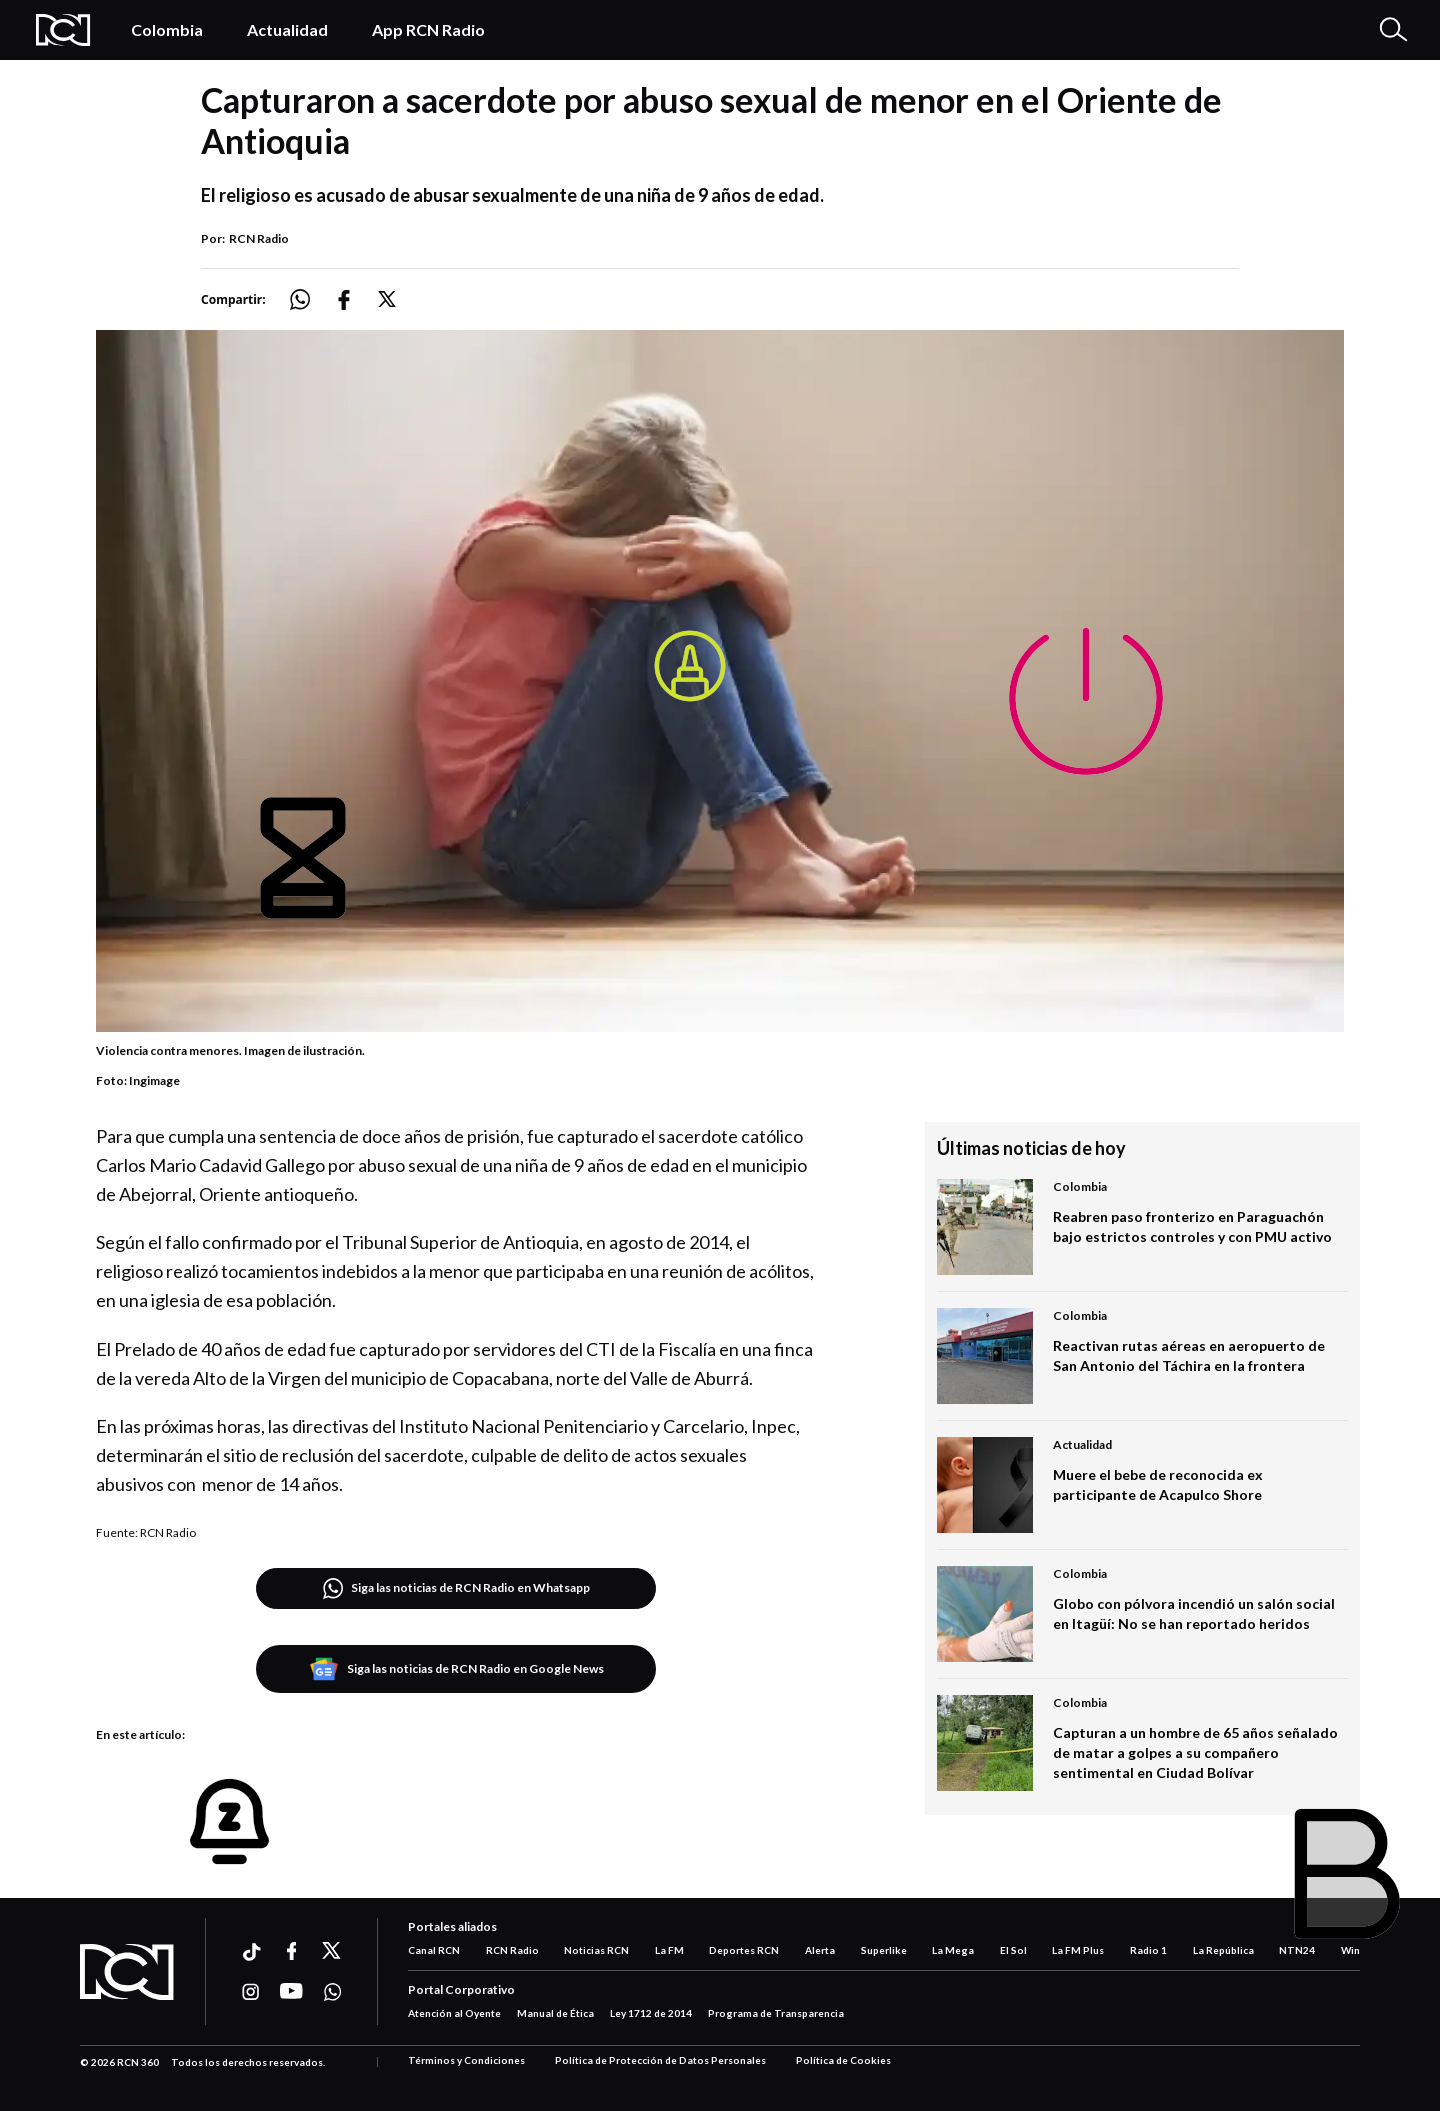 Image resolution: width=1440 pixels, height=2111 pixels. Describe the element at coordinates (1338, 1877) in the screenshot. I see `apply bold formatting to selected text` at that location.